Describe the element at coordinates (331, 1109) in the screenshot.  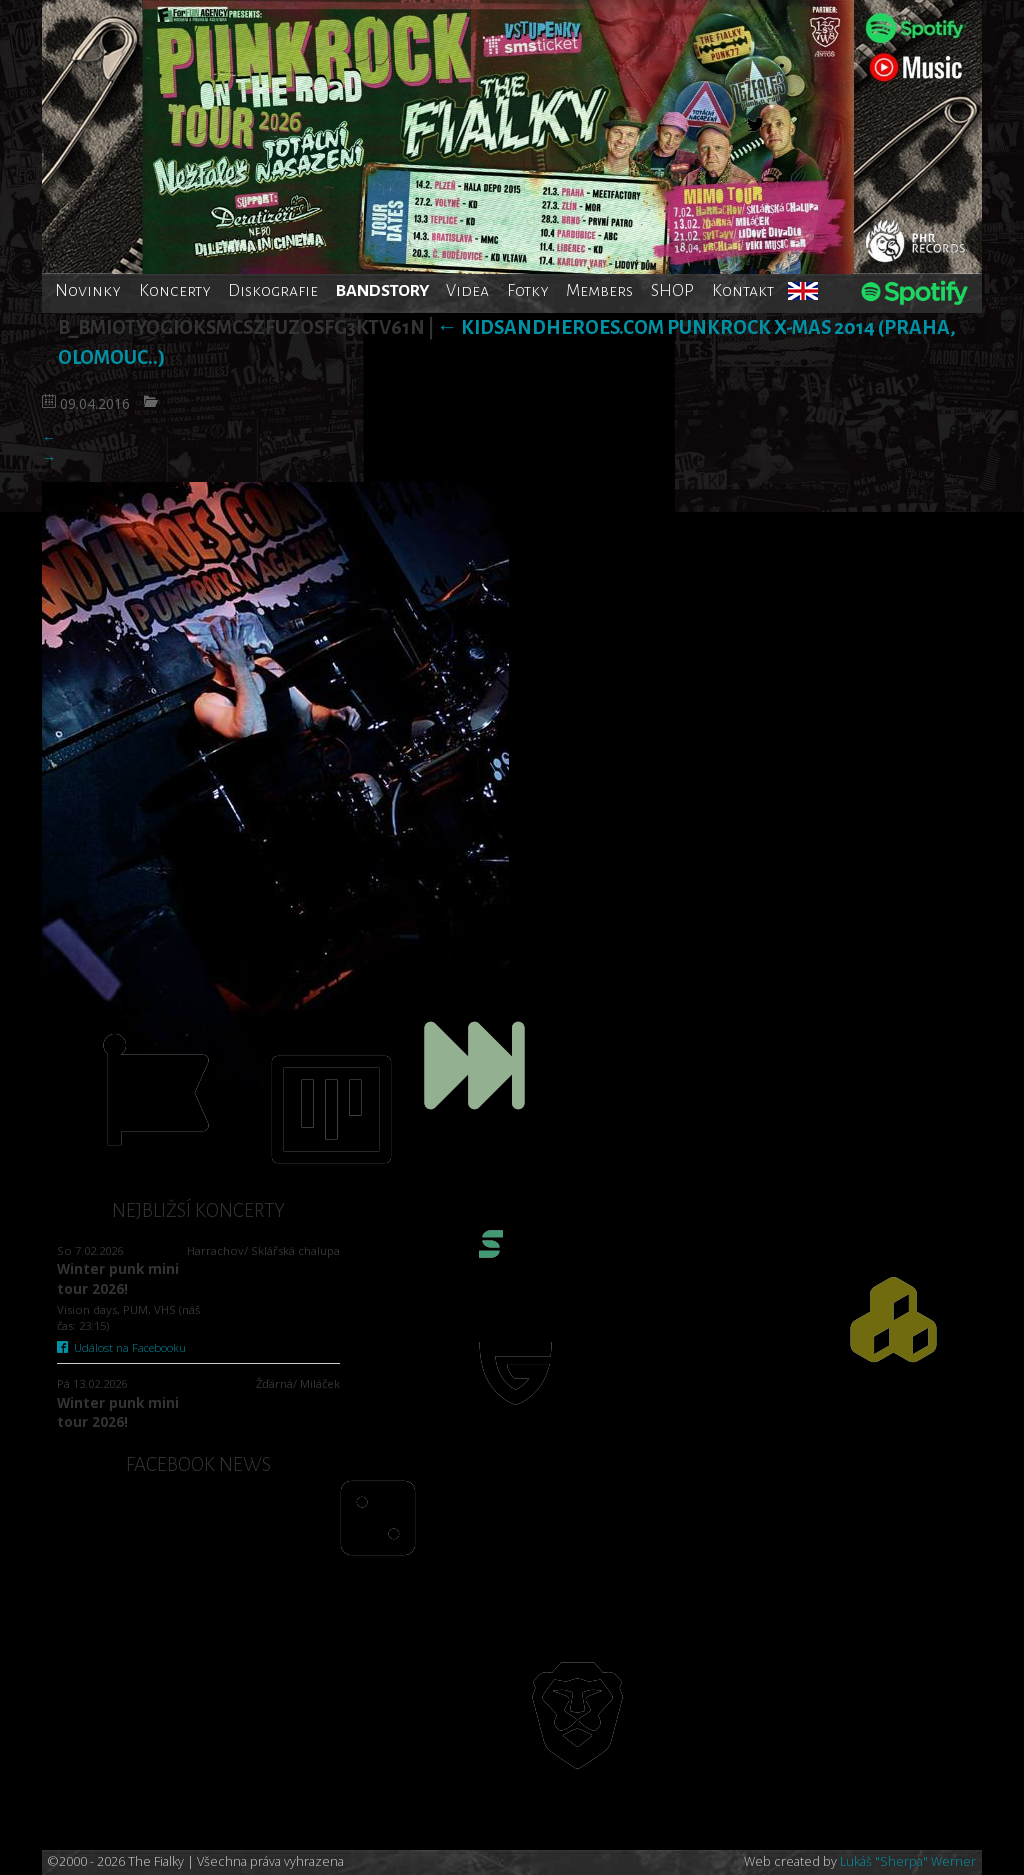
I see `switch to kanban board view` at that location.